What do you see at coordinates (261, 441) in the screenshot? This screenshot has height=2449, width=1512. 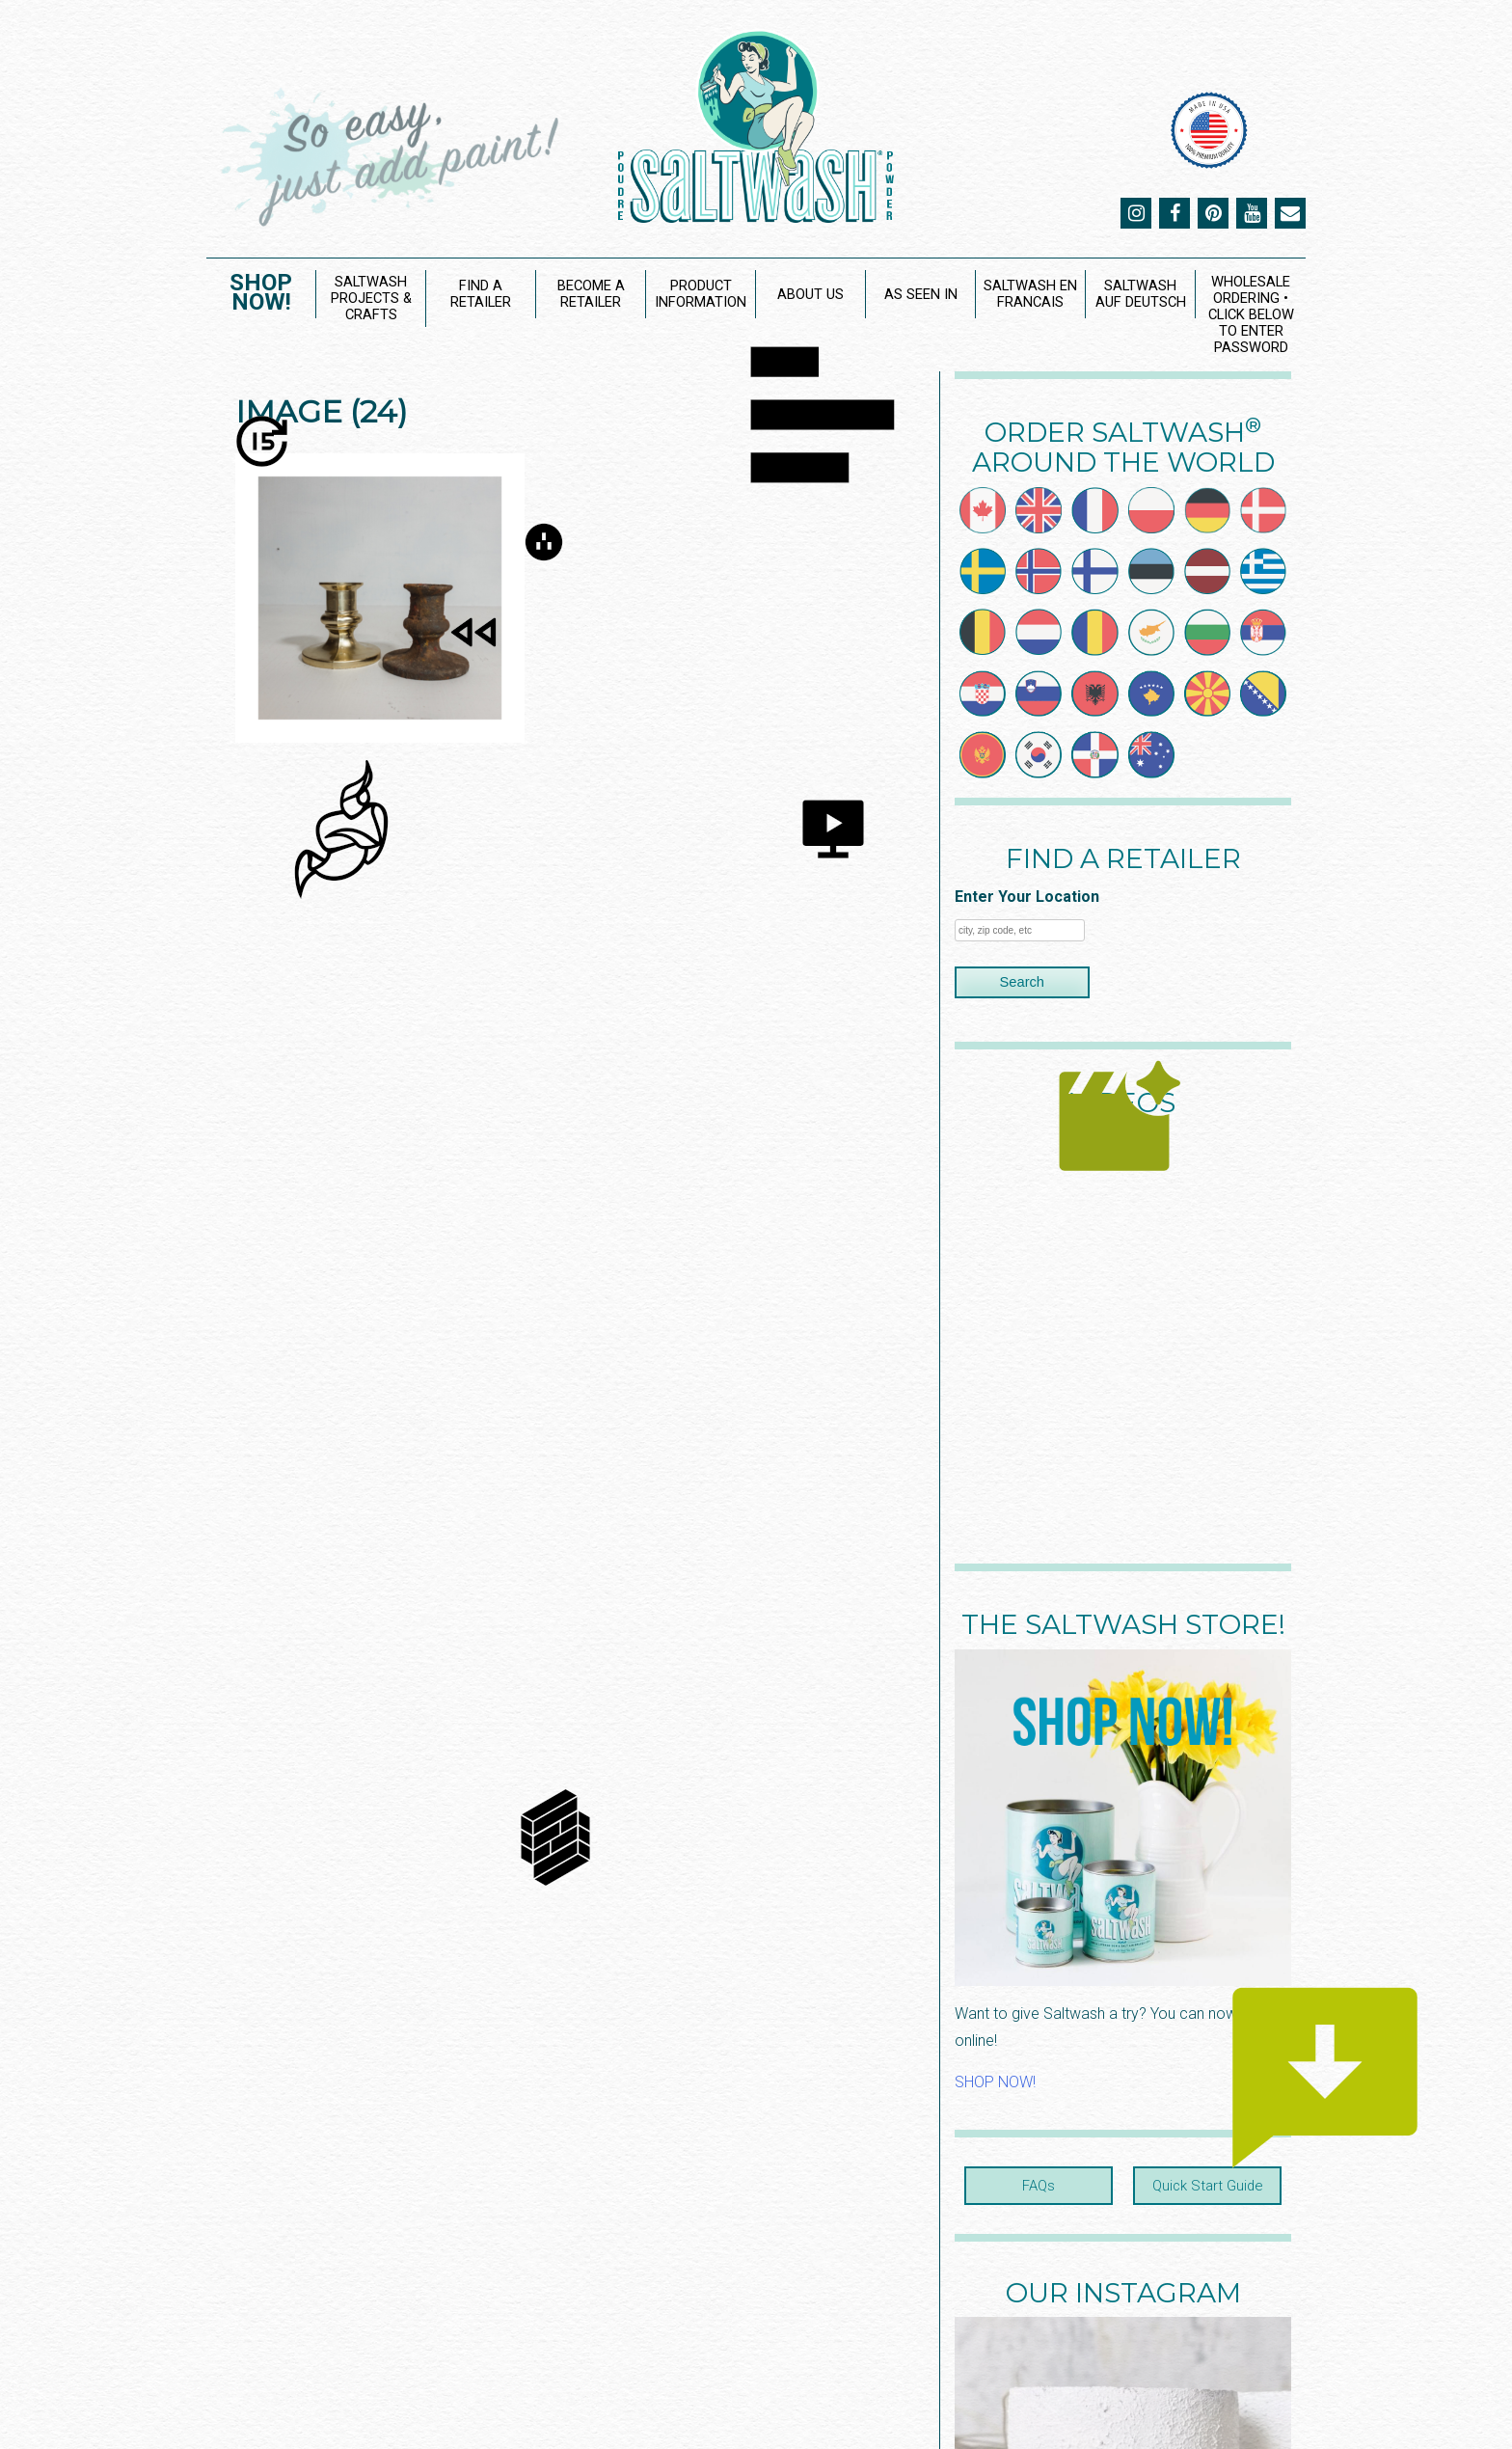 I see `skip forward 15 seconds` at bounding box center [261, 441].